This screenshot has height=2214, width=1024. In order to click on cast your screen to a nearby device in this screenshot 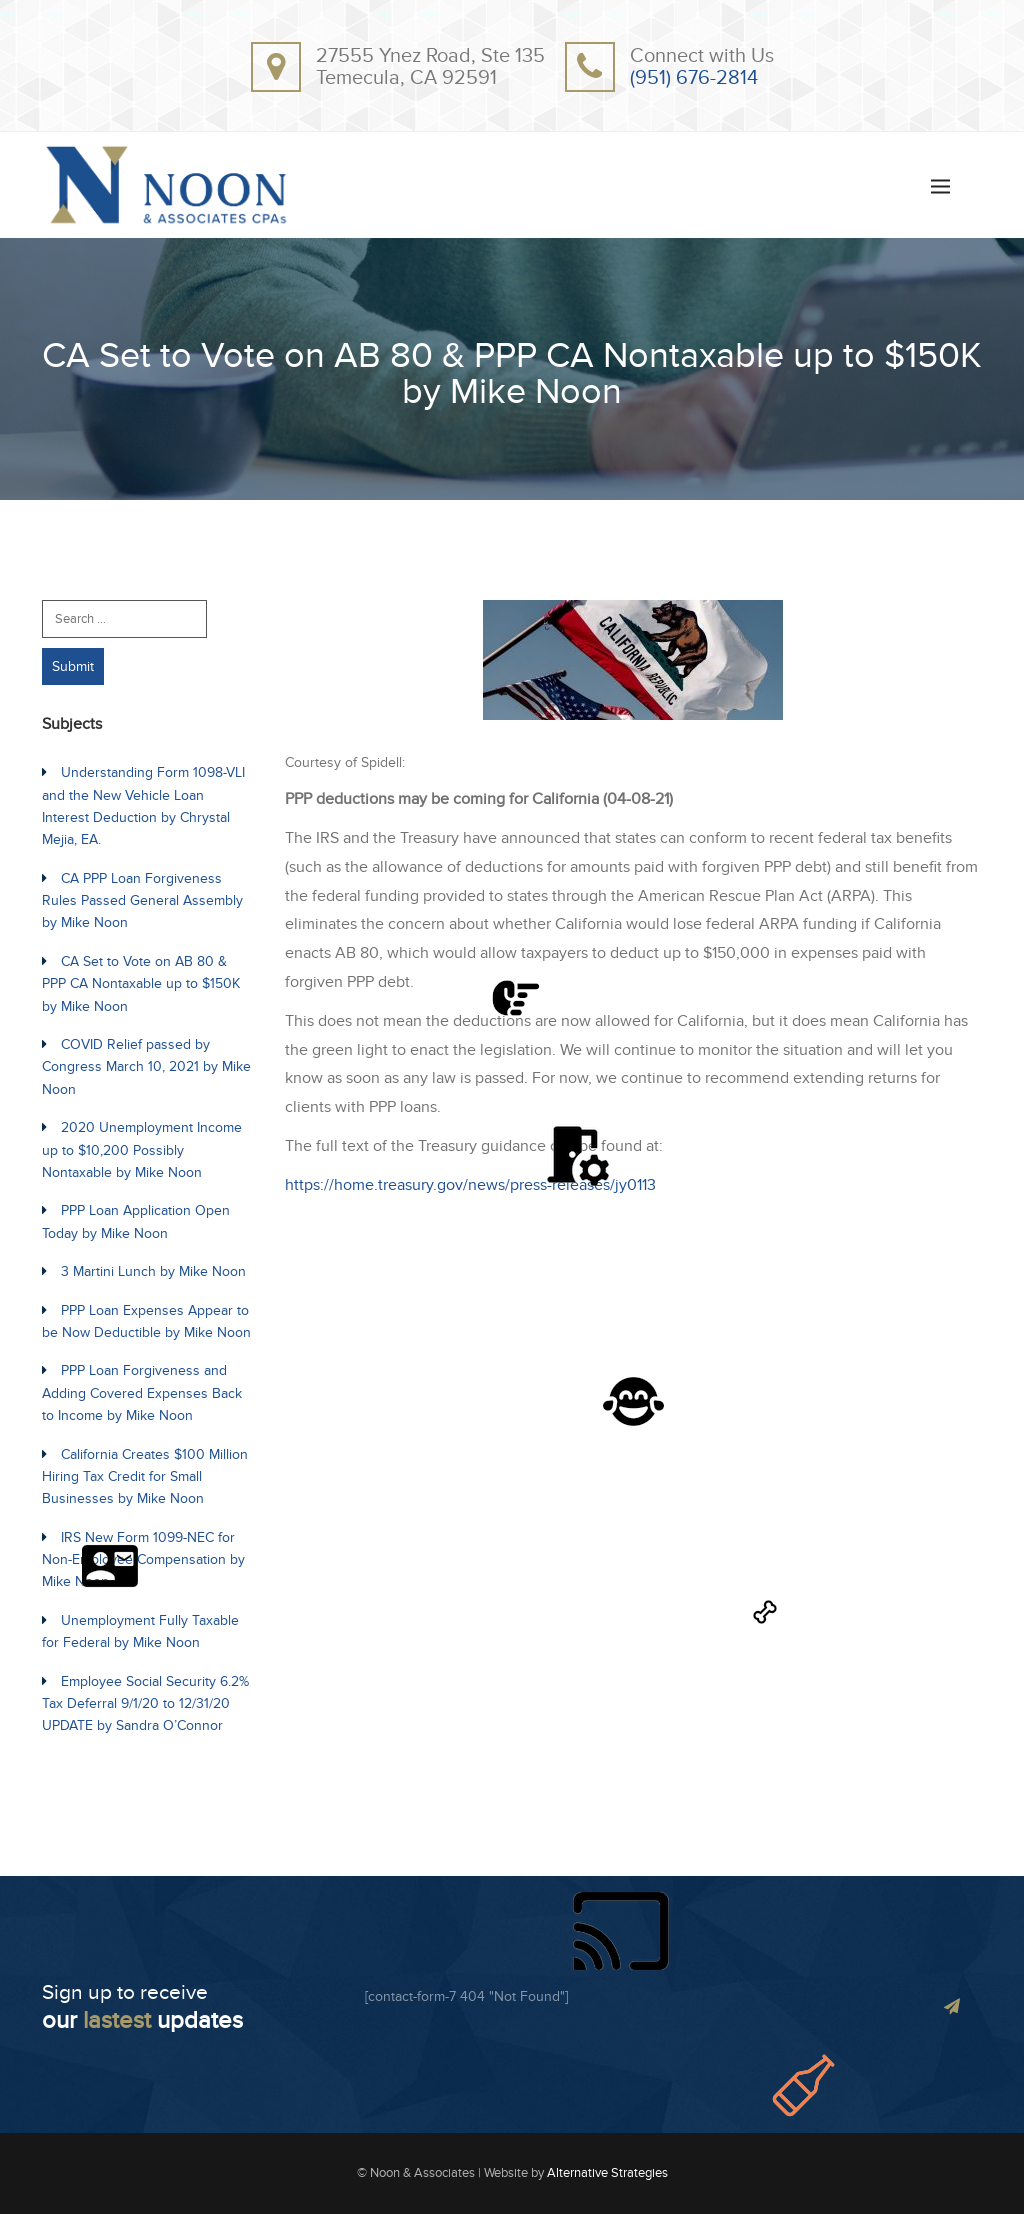, I will do `click(621, 1931)`.